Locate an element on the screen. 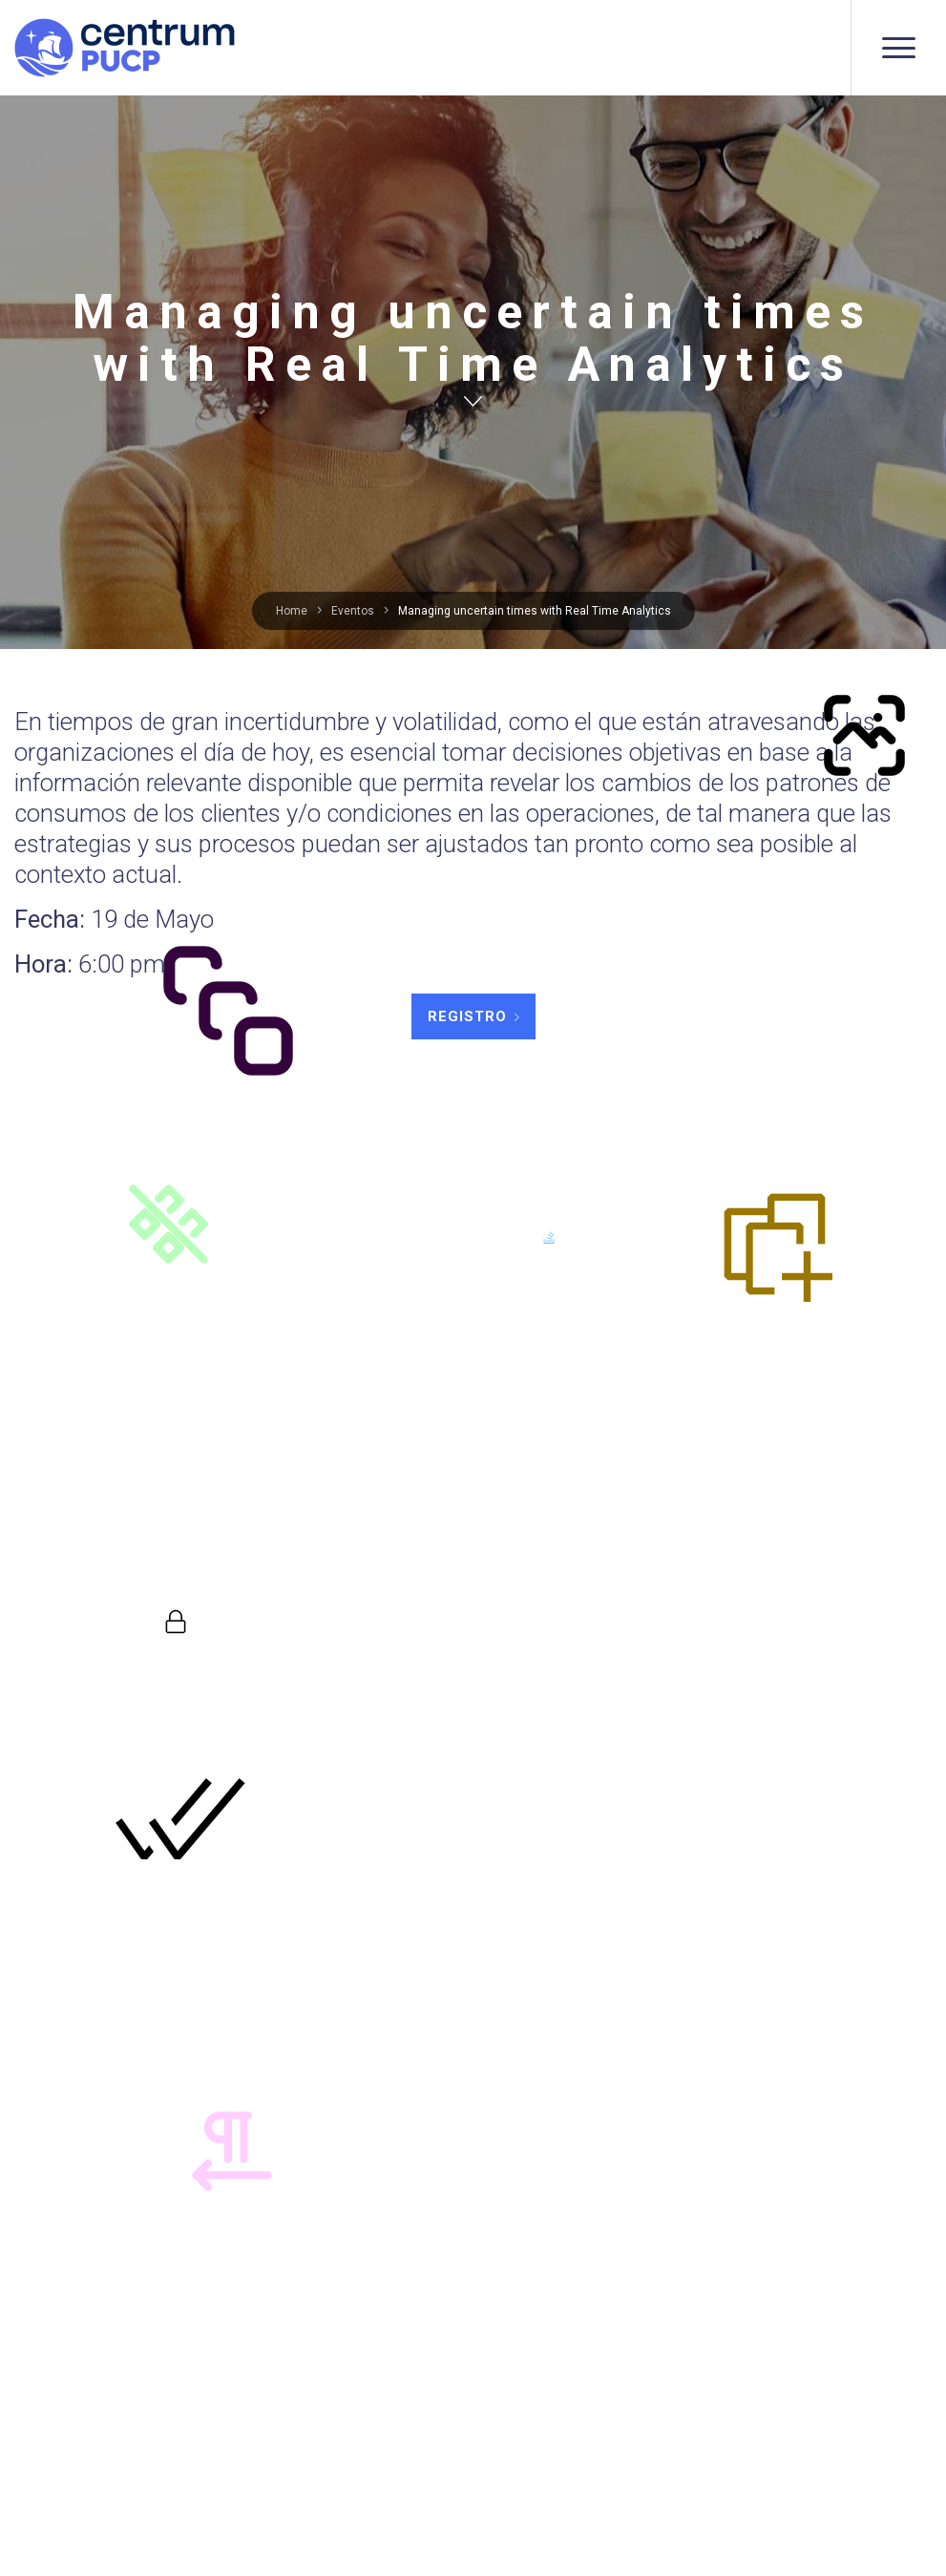 This screenshot has width=946, height=2576. view stacked layers or cards is located at coordinates (228, 1011).